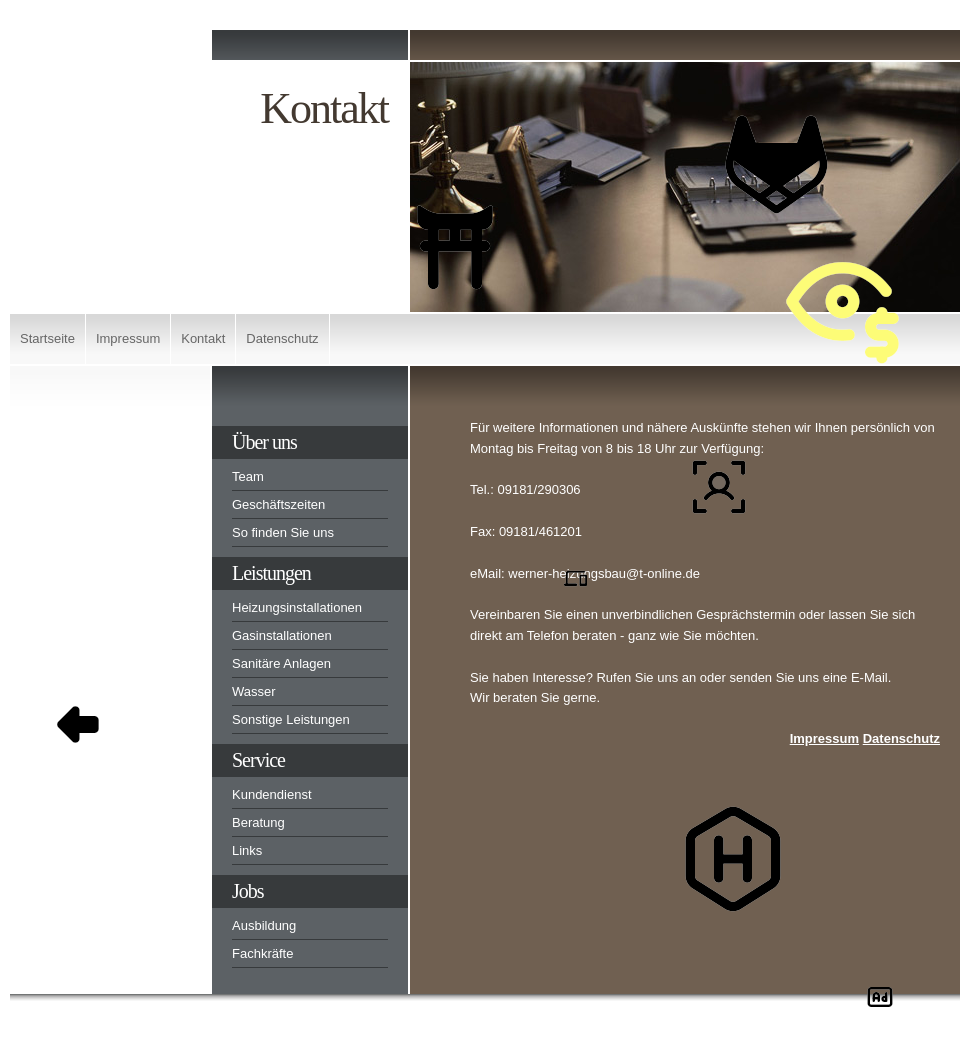 Image resolution: width=960 pixels, height=1044 pixels. What do you see at coordinates (733, 859) in the screenshot?
I see `open Hexo blogging framework` at bounding box center [733, 859].